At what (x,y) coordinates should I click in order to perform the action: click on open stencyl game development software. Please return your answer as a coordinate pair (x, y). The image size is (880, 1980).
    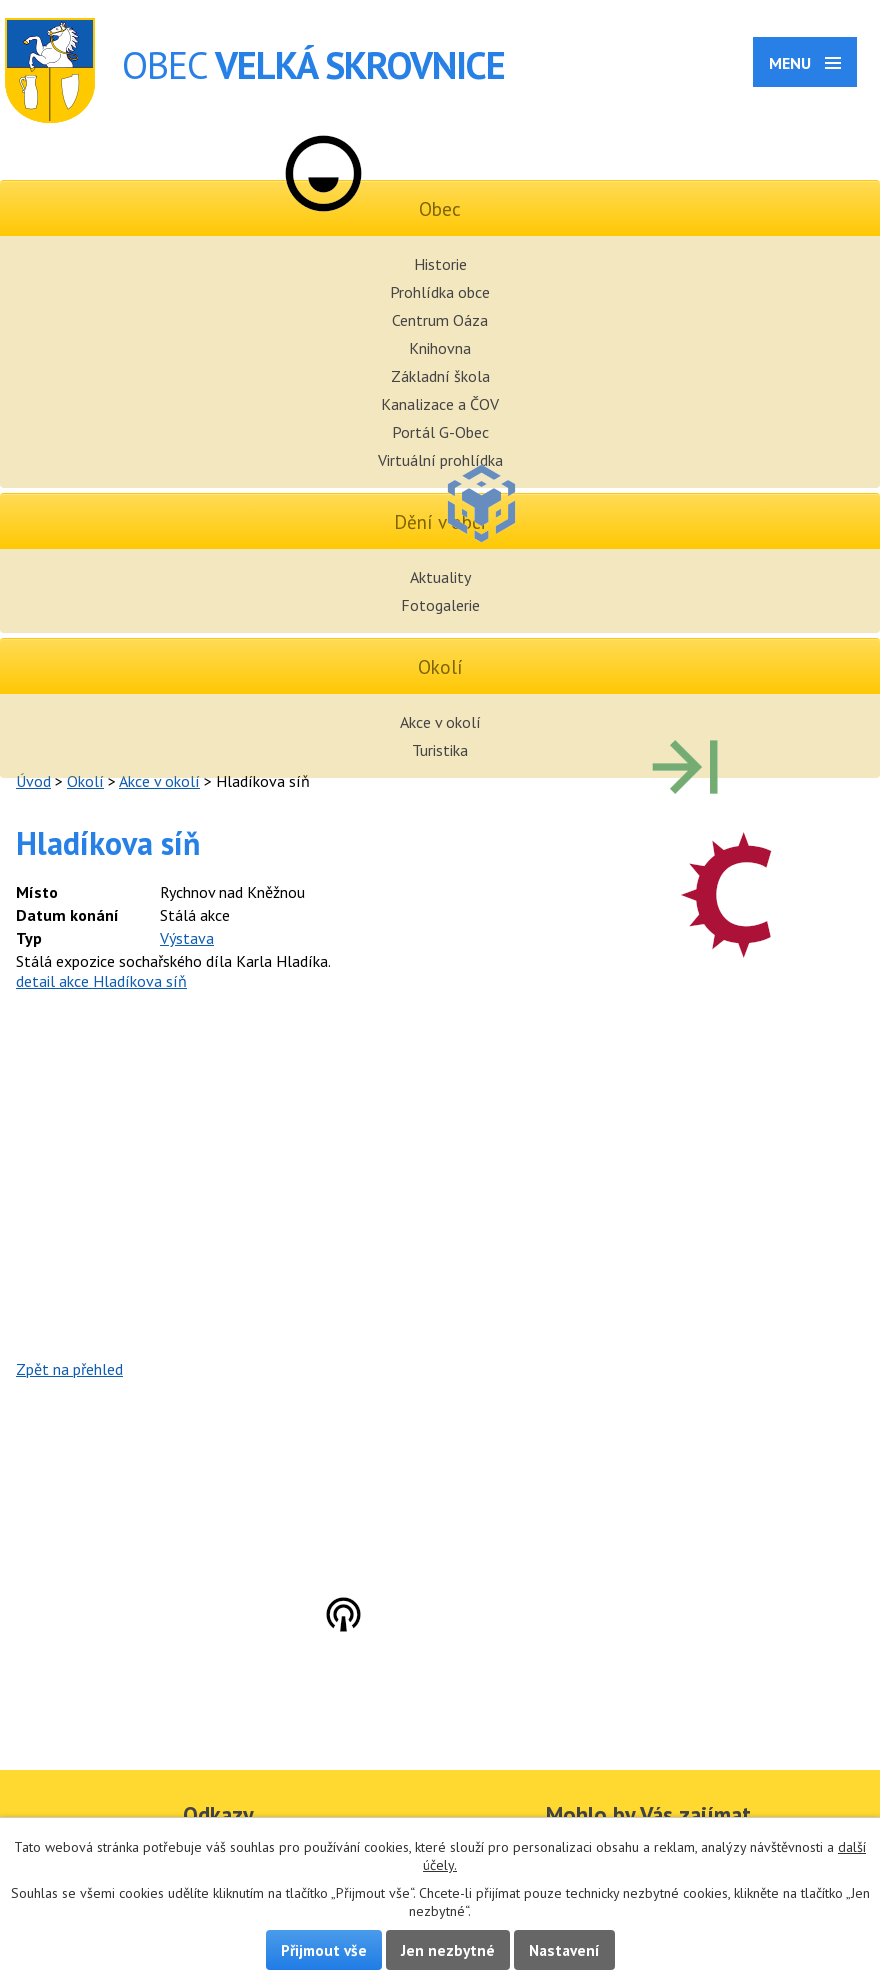
    Looking at the image, I should click on (726, 895).